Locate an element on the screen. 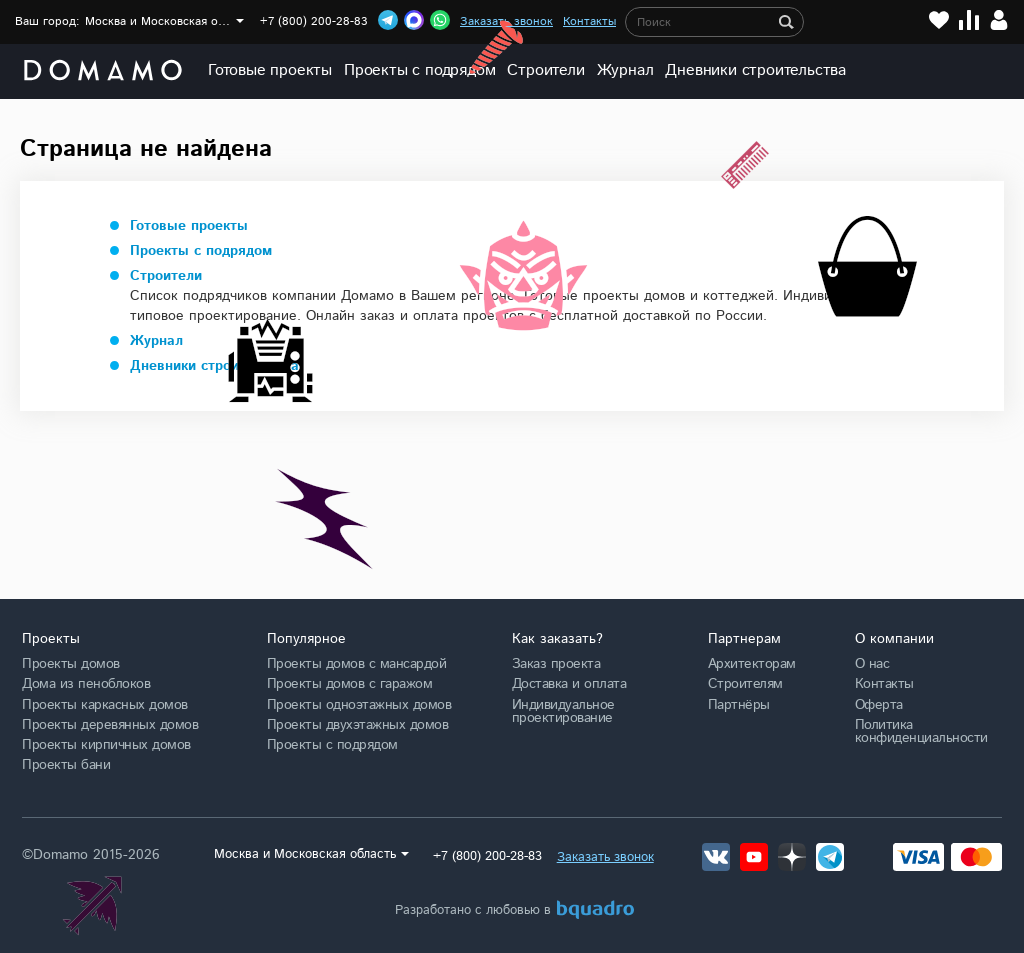 The width and height of the screenshot is (1024, 953). indicates a ranged weapon or archery skill is located at coordinates (92, 906).